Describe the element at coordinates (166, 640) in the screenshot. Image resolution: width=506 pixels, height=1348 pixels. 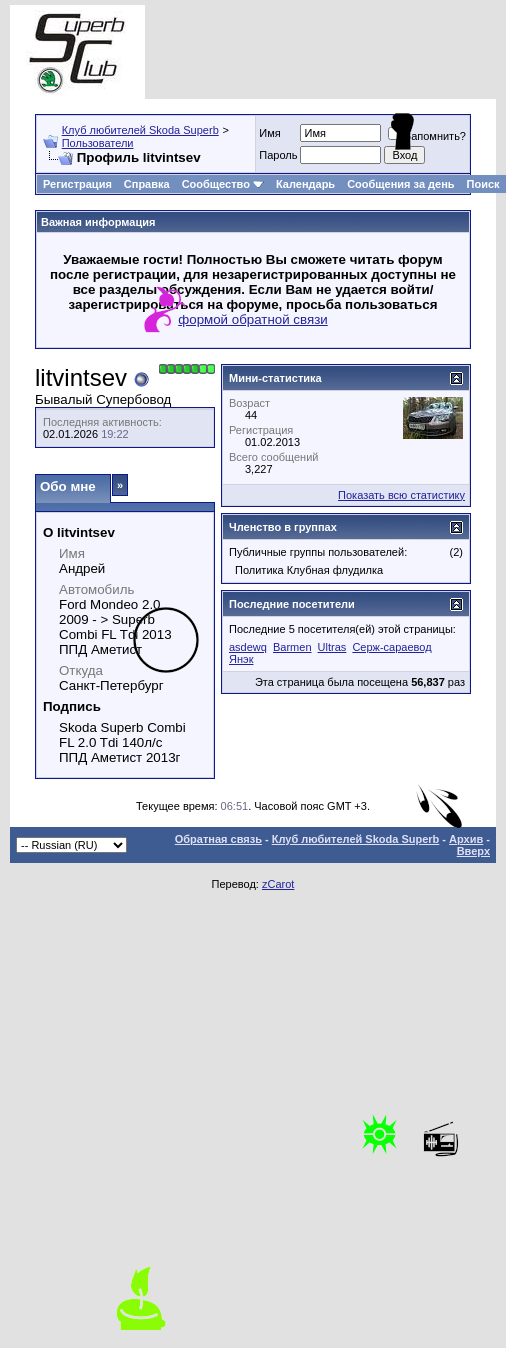
I see `unselected radio button or toggle option` at that location.